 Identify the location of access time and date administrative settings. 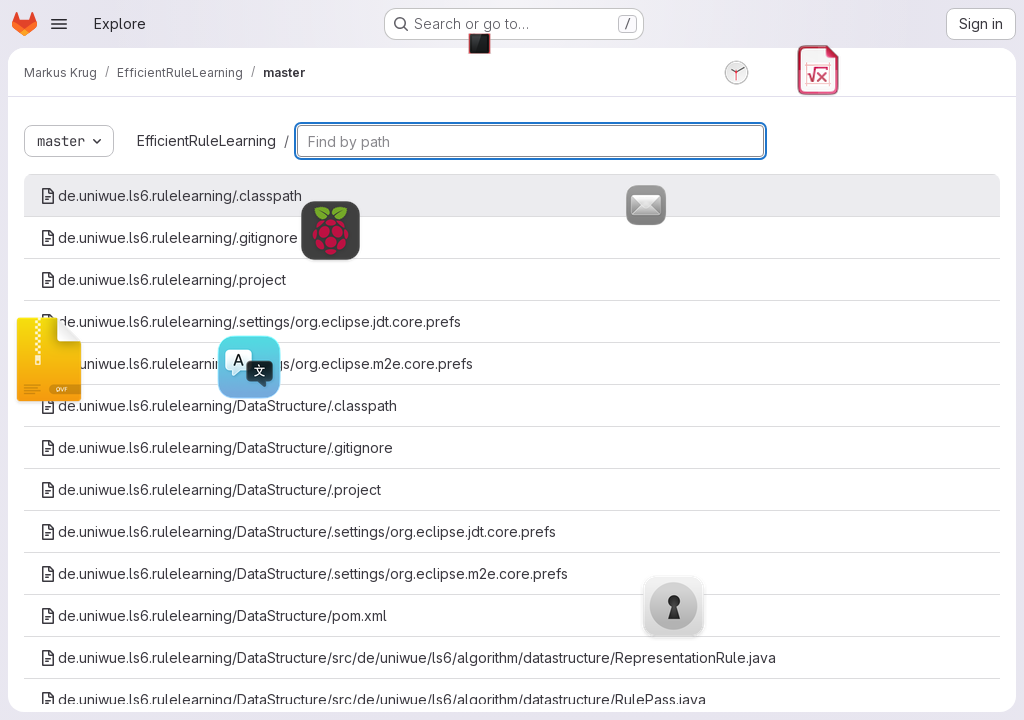
(736, 72).